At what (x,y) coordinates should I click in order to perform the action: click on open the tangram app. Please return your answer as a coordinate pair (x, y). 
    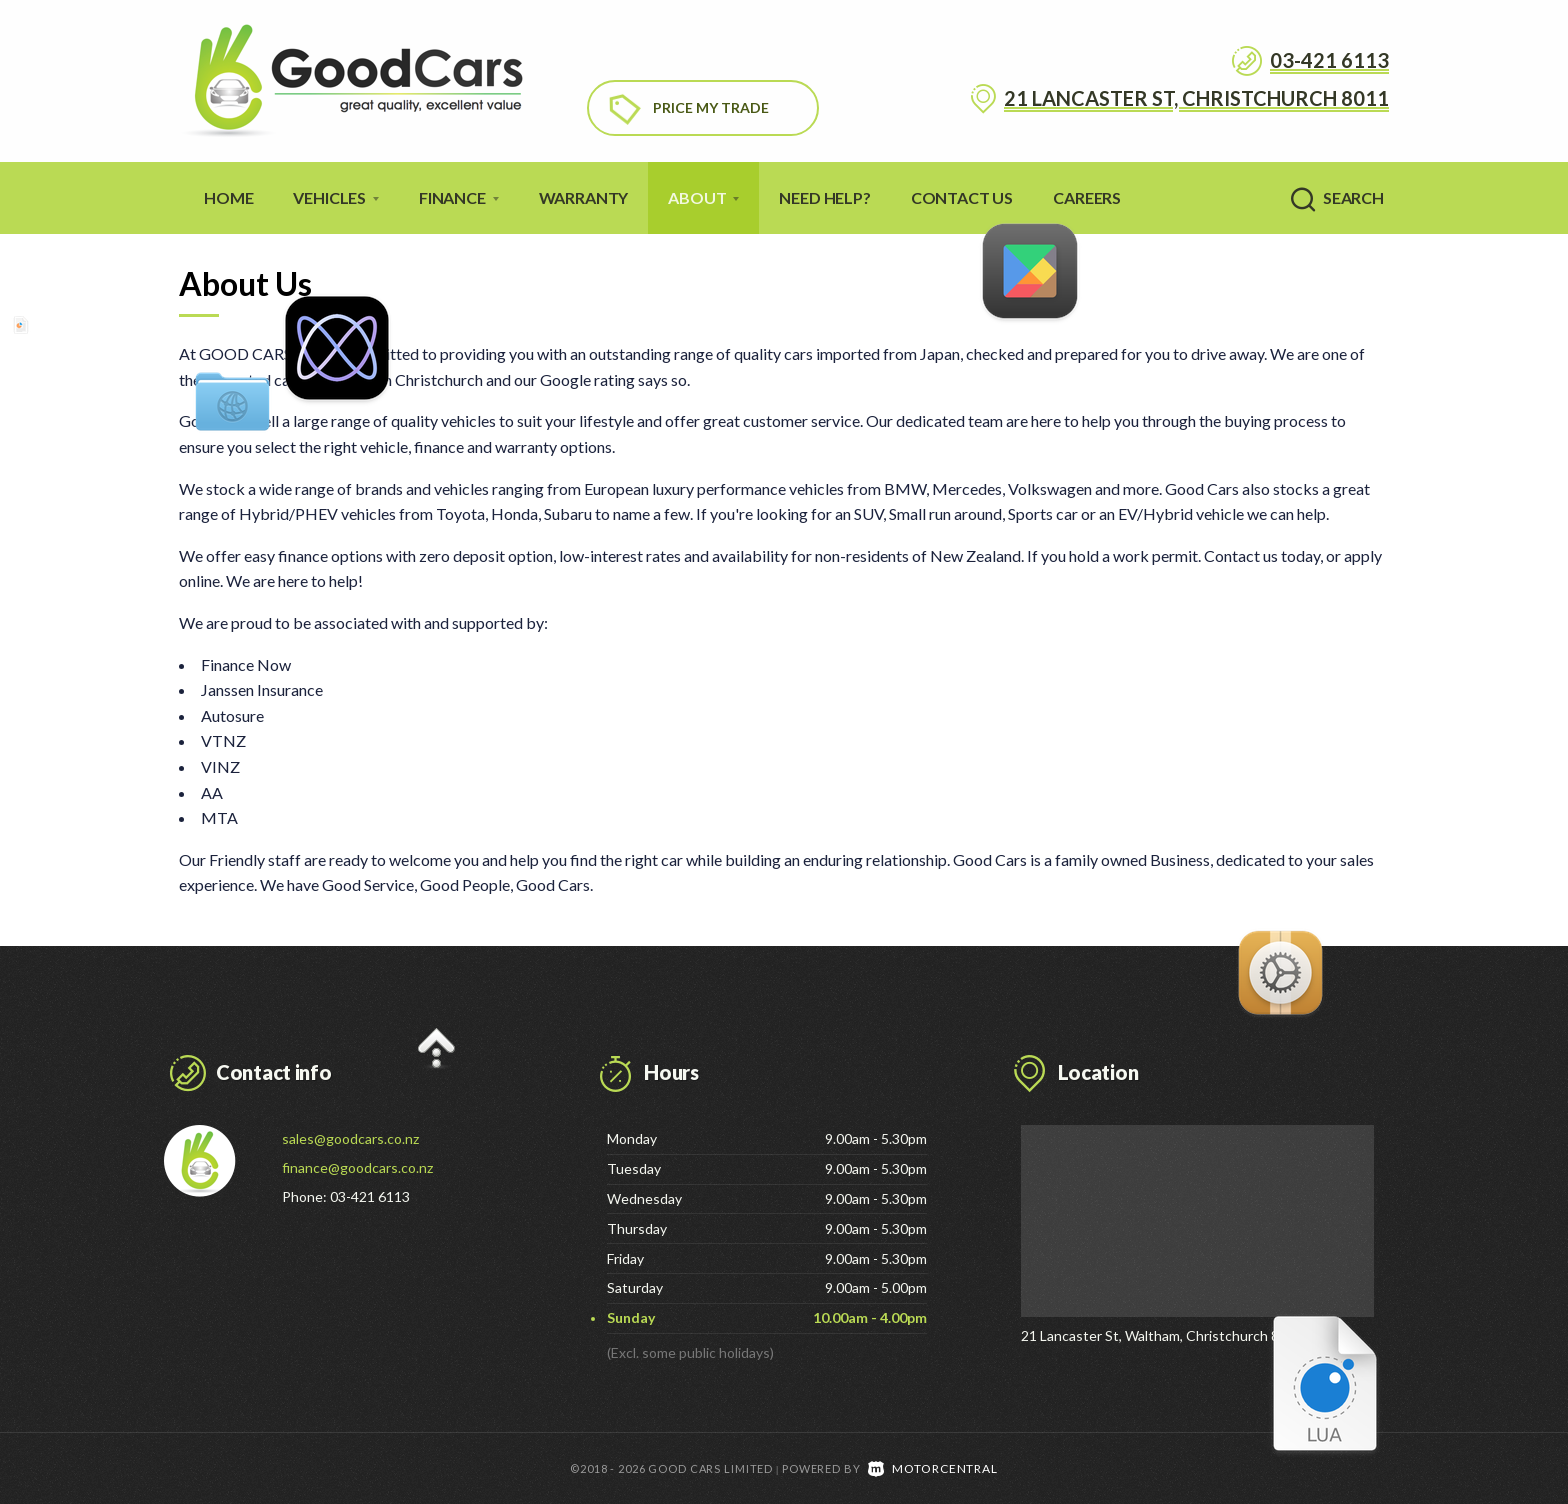
    Looking at the image, I should click on (1030, 271).